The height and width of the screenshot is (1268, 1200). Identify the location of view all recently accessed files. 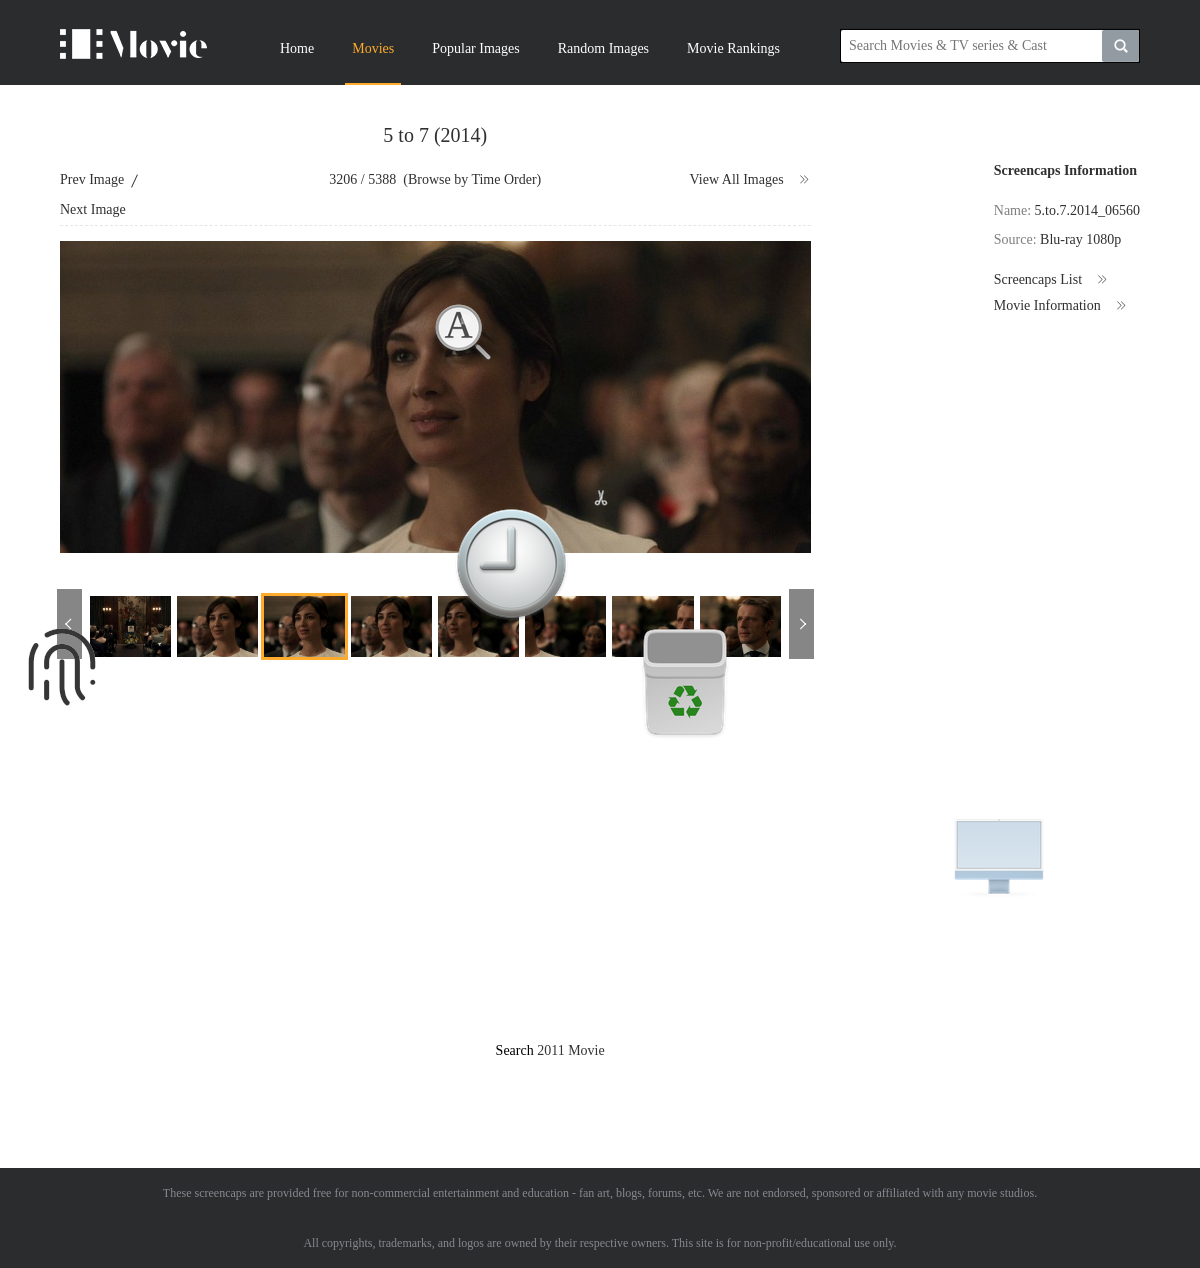
(511, 563).